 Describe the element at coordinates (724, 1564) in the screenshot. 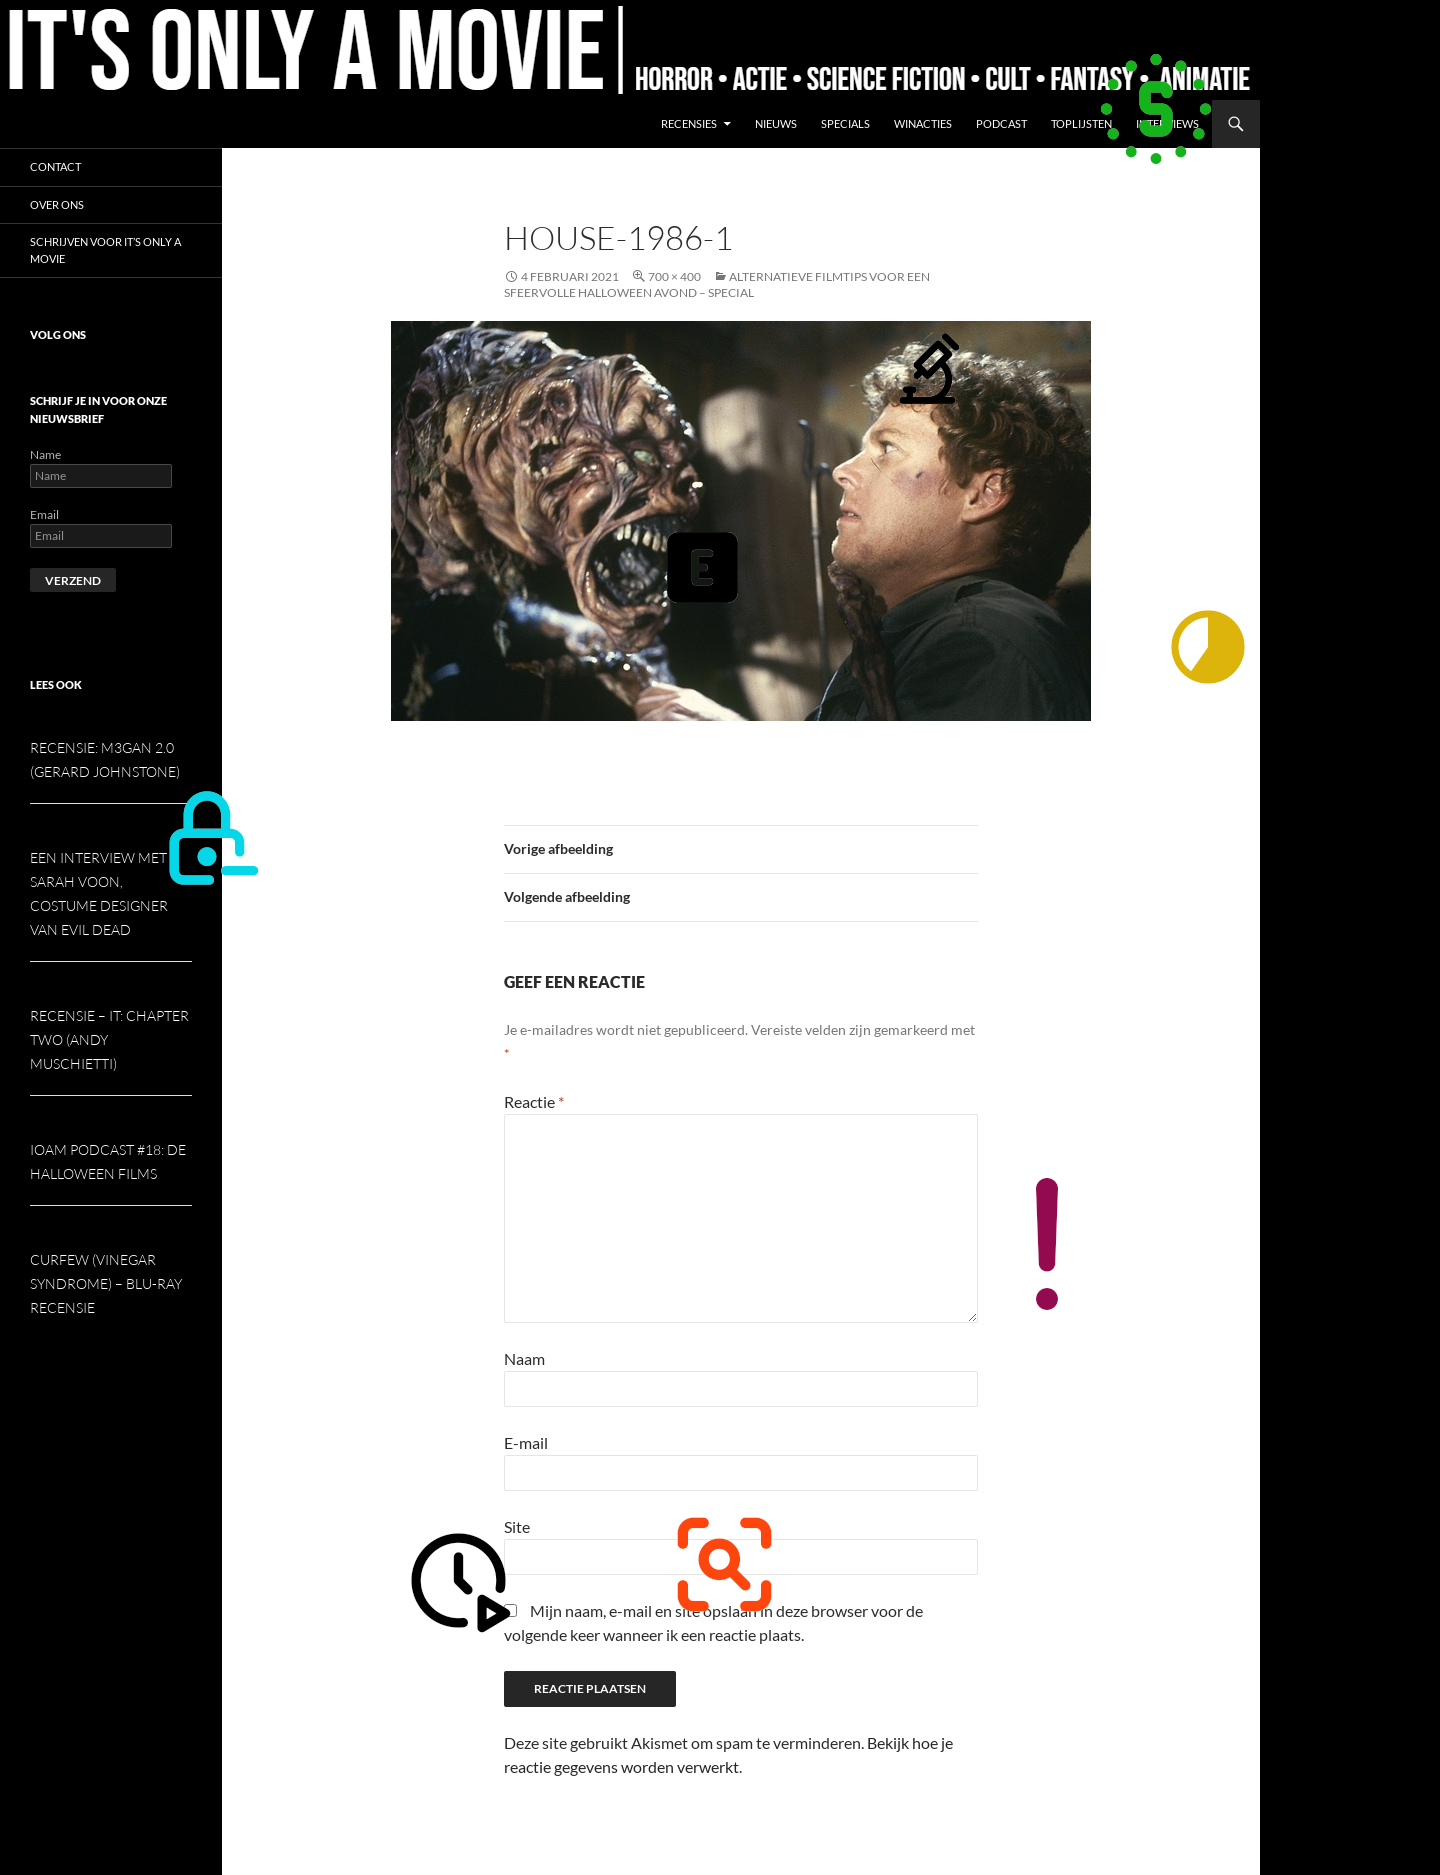

I see `scan or search within a selected area` at that location.